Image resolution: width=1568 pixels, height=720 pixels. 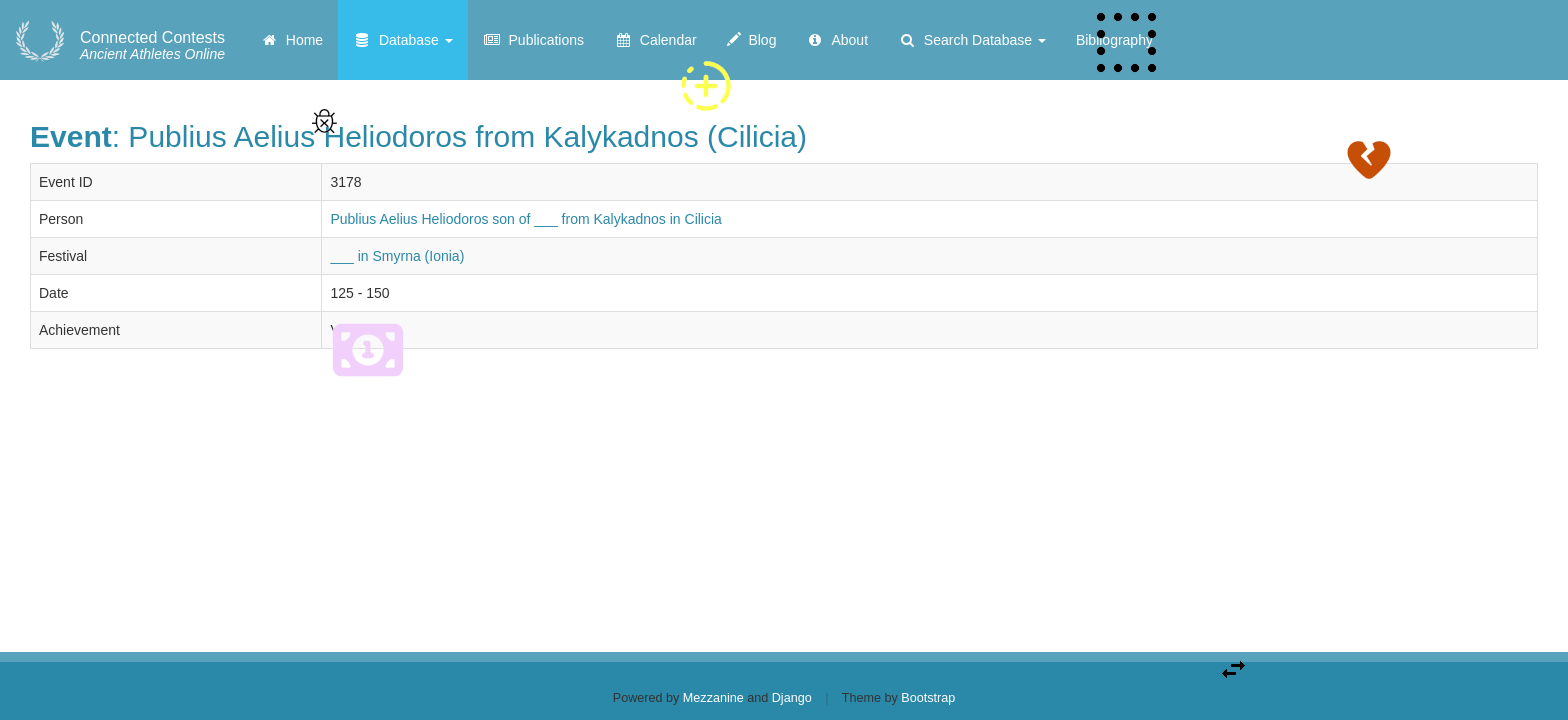 I want to click on start debugging mode, so click(x=324, y=121).